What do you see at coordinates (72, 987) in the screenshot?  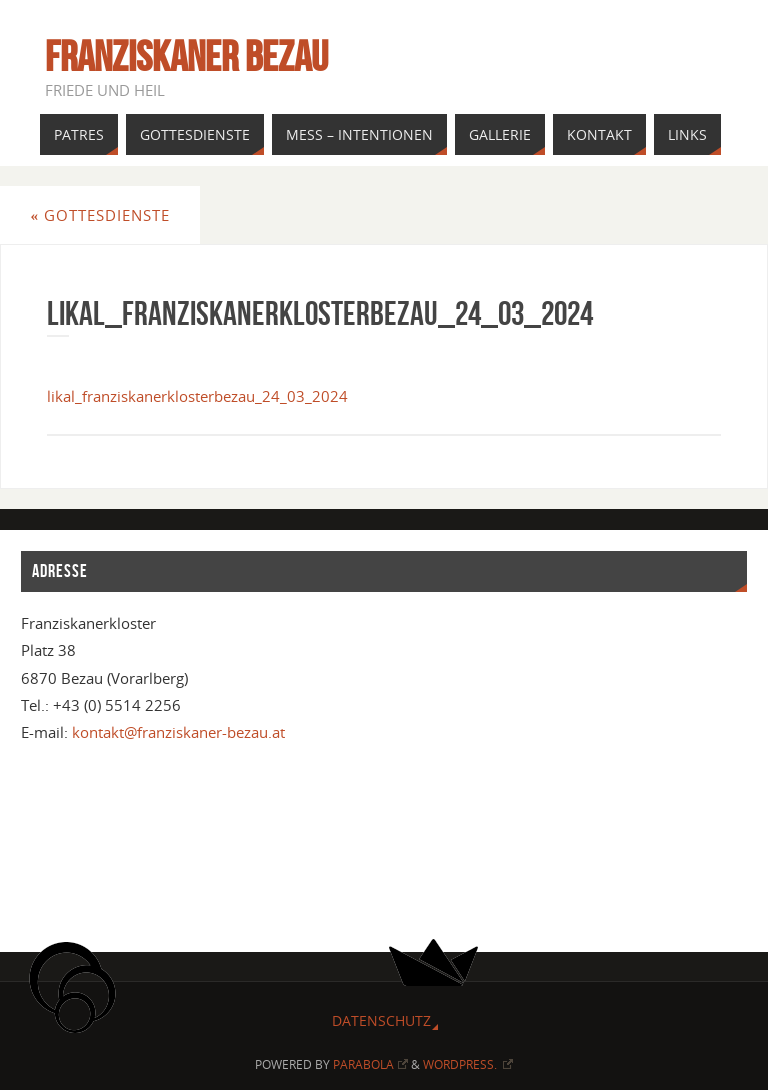 I see `OCLC company logo` at bounding box center [72, 987].